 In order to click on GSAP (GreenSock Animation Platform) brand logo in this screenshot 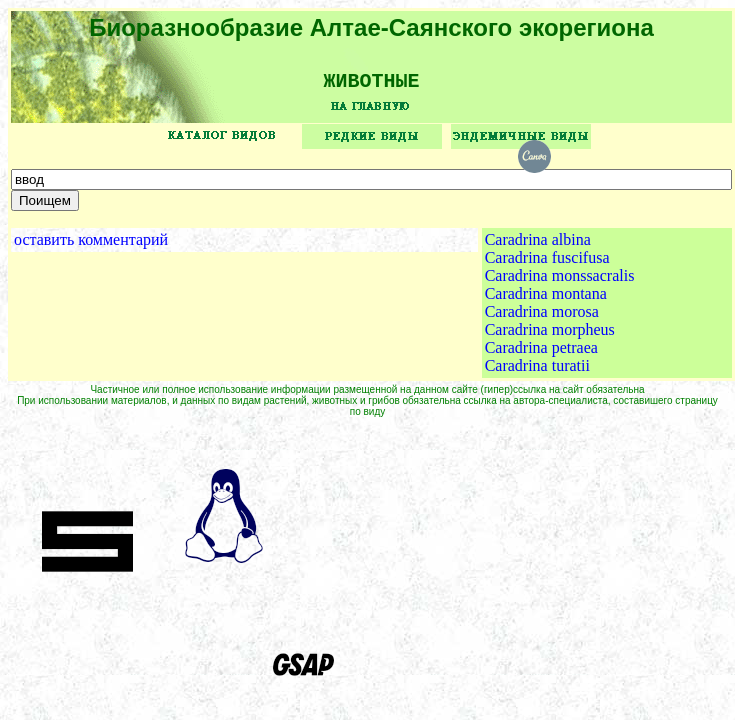, I will do `click(303, 664)`.